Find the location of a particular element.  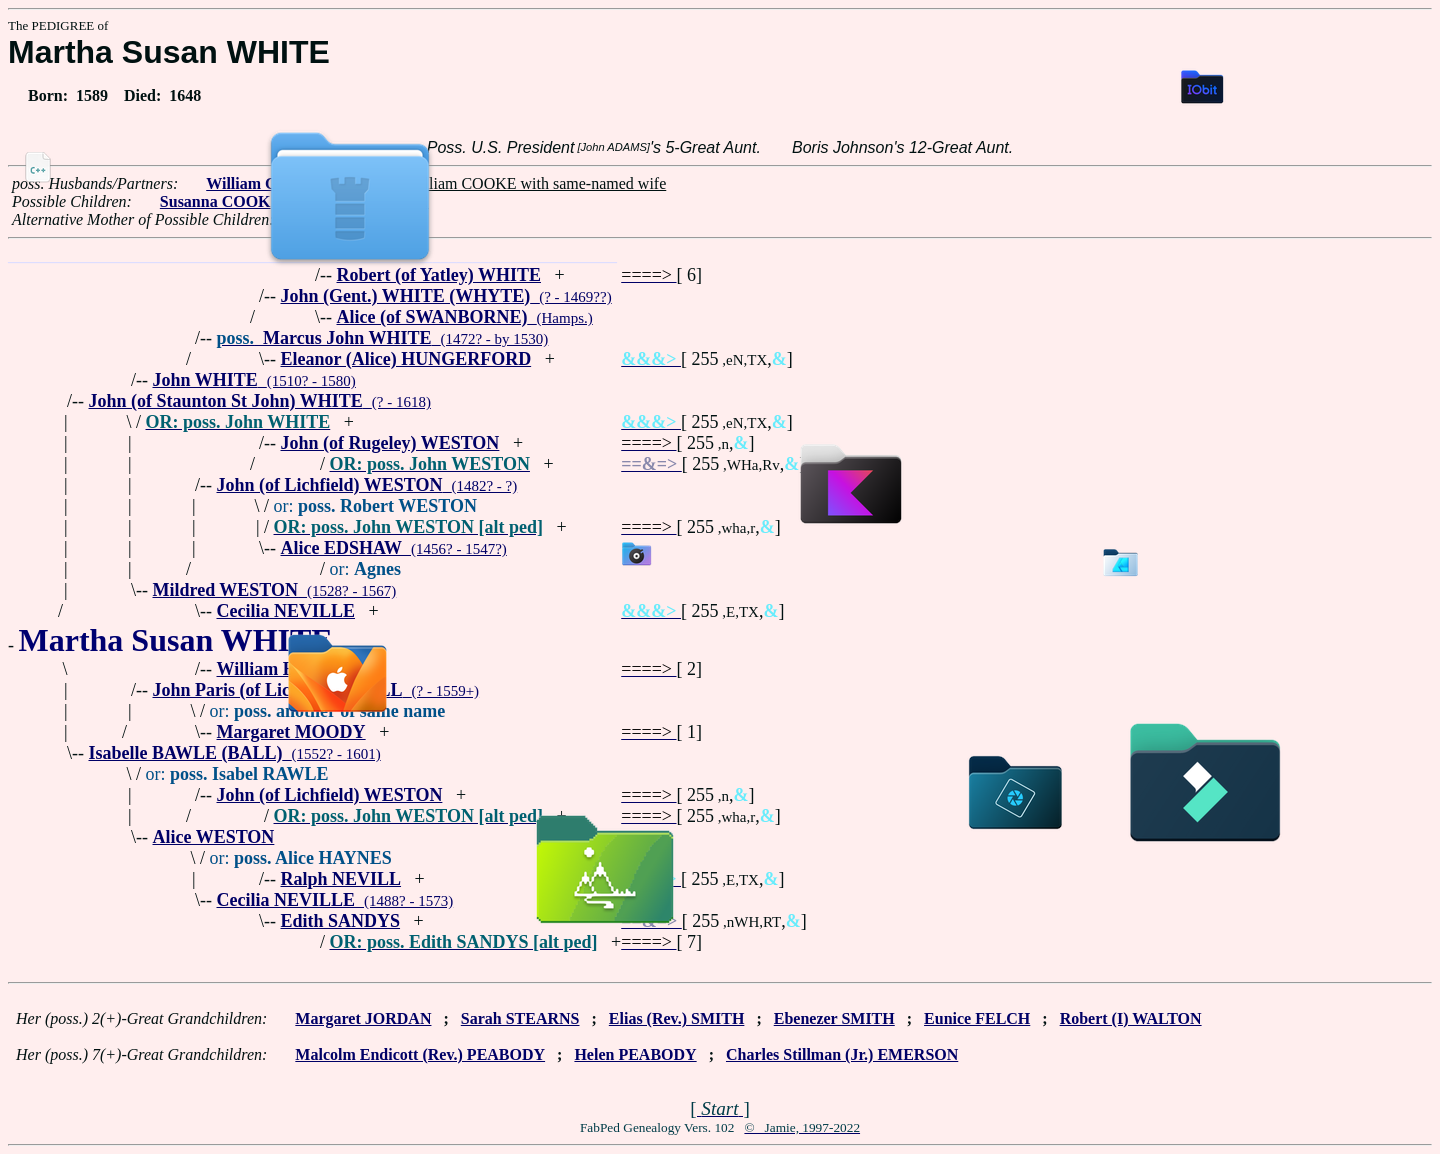

open adobe photoshop elements project folder is located at coordinates (1015, 795).